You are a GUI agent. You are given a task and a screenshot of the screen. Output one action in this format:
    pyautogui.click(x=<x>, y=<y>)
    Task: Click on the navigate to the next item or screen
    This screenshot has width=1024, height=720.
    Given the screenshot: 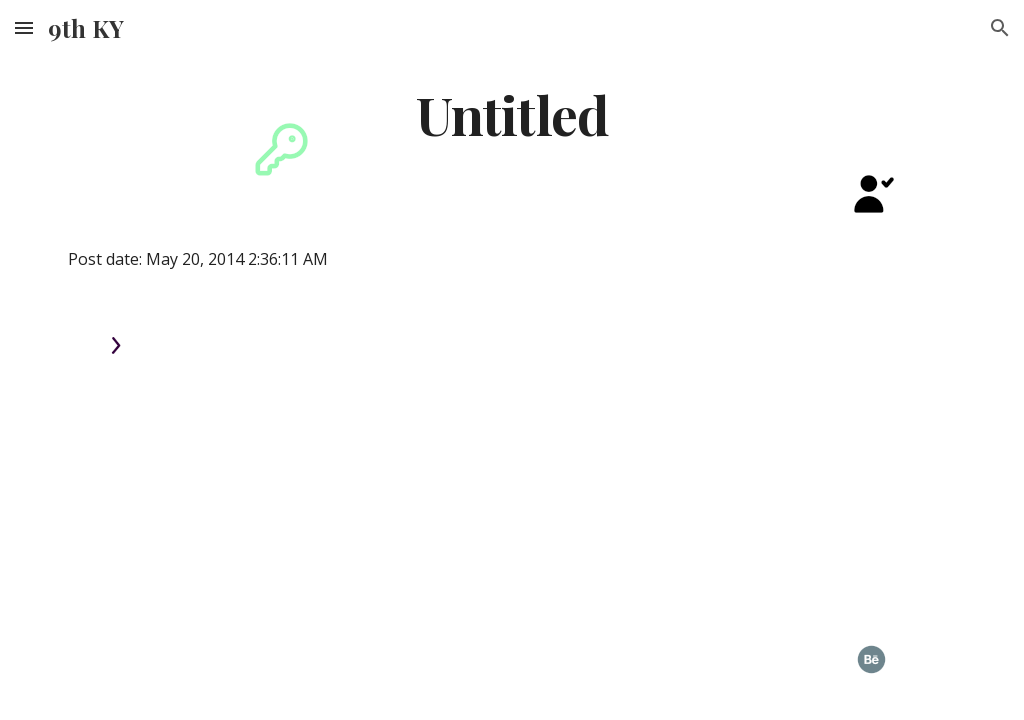 What is the action you would take?
    pyautogui.click(x=115, y=345)
    